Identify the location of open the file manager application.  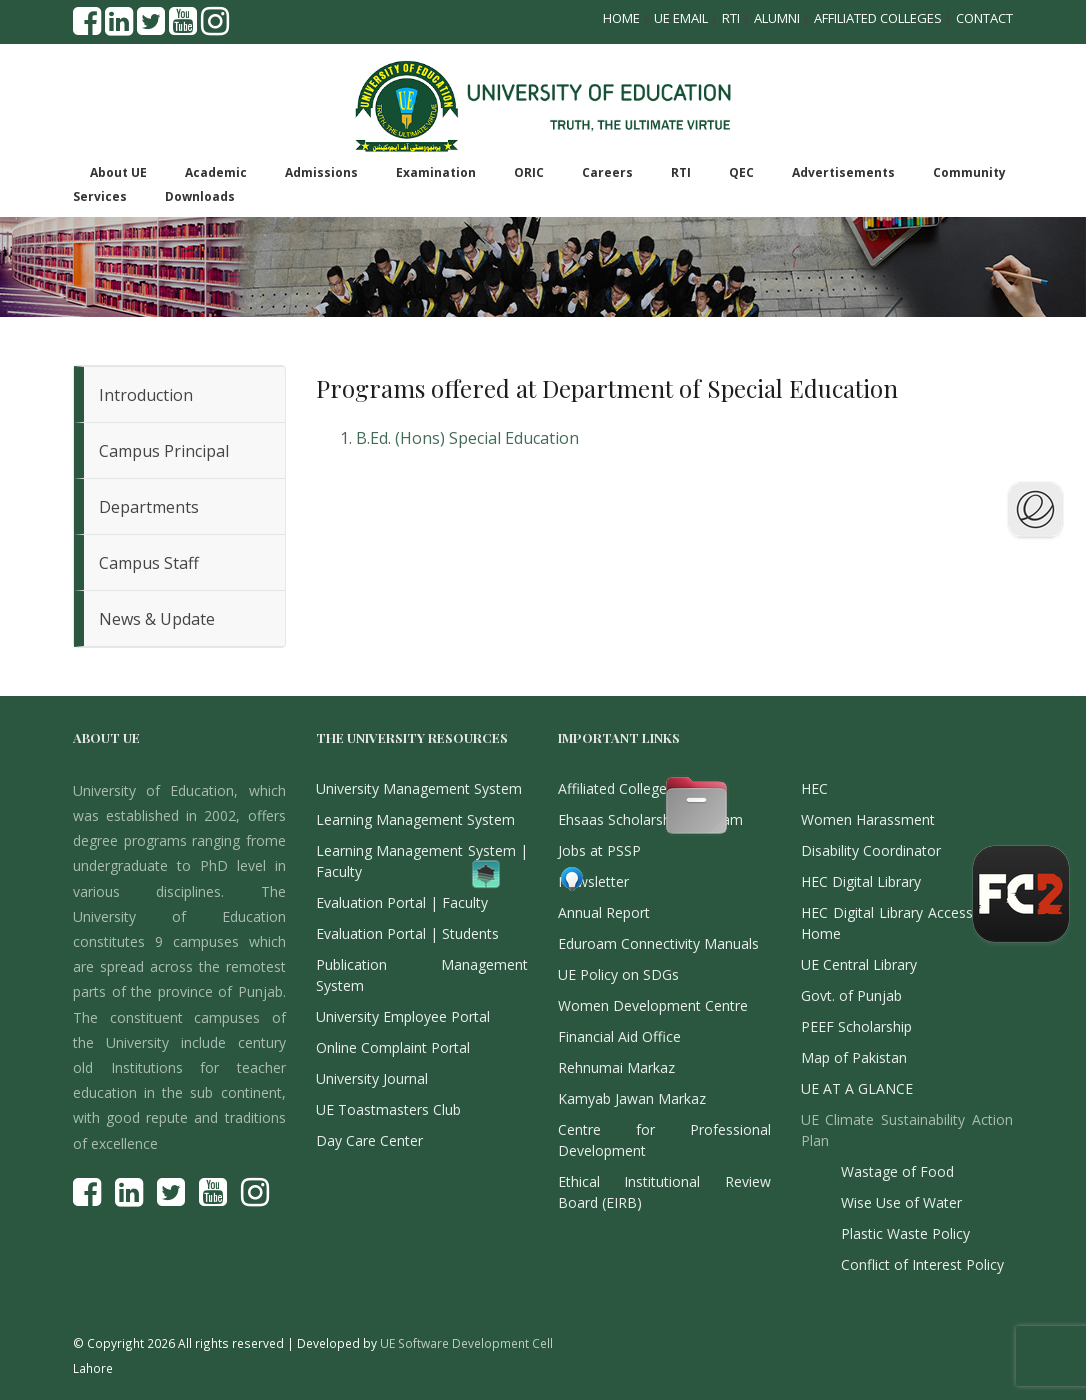
(696, 805).